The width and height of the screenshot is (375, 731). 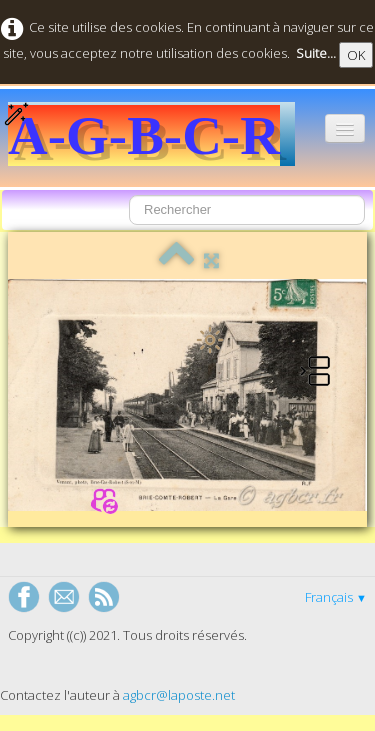 What do you see at coordinates (210, 340) in the screenshot?
I see `switch to light mode` at bounding box center [210, 340].